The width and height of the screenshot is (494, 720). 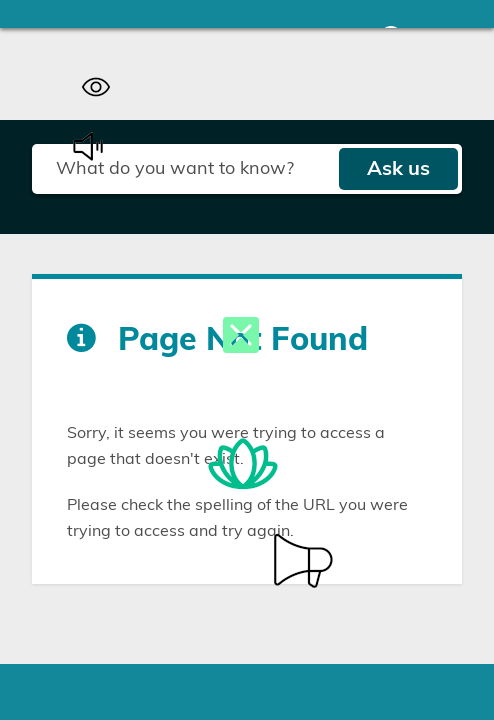 I want to click on access meditation or mindfulness features, so click(x=243, y=466).